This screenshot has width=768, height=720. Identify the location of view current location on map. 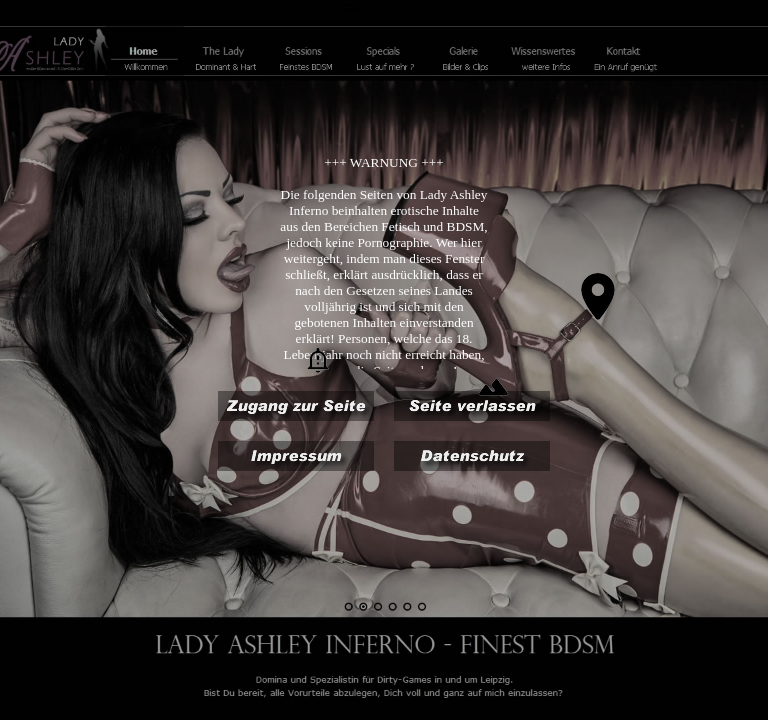
(598, 297).